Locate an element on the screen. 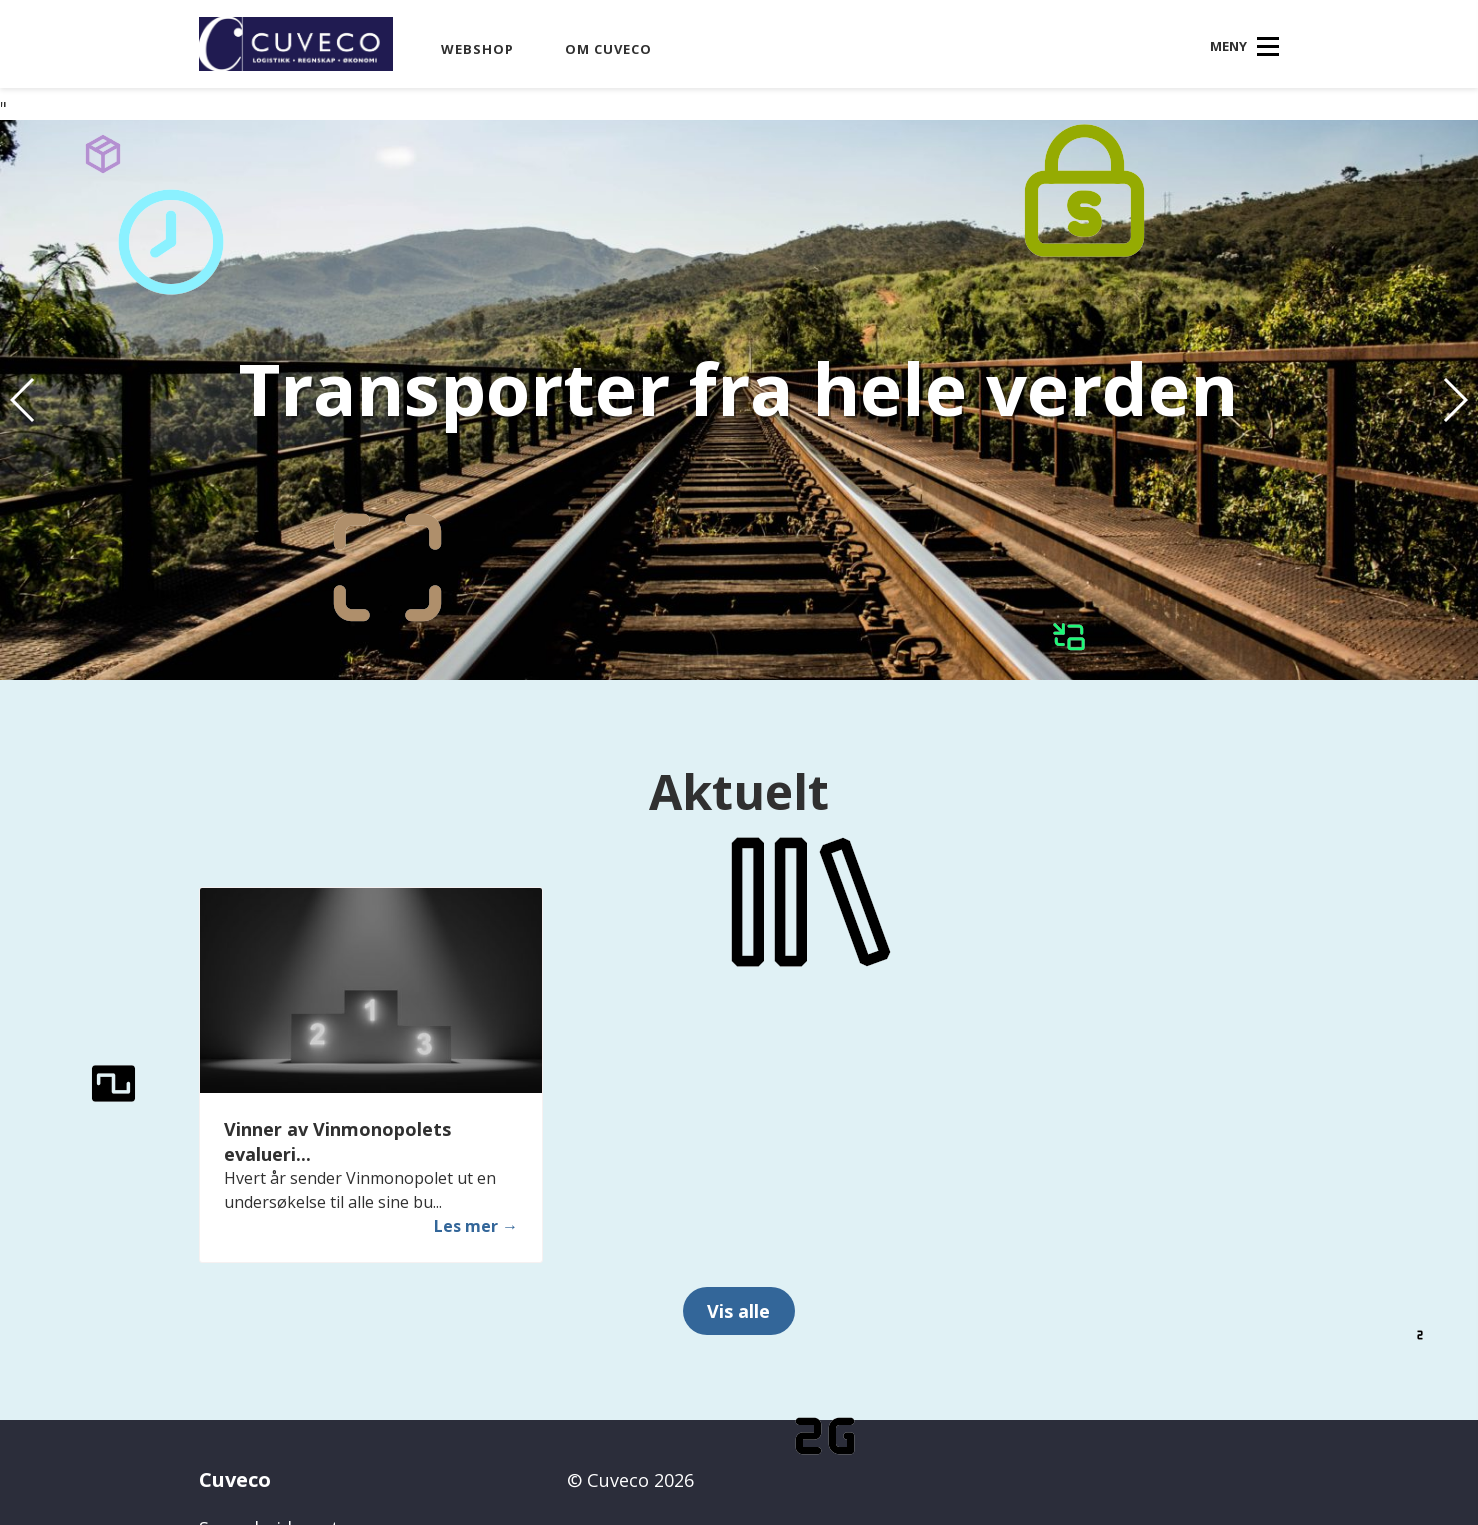 This screenshot has height=1525, width=1478. toggle square wave audio signal is located at coordinates (113, 1083).